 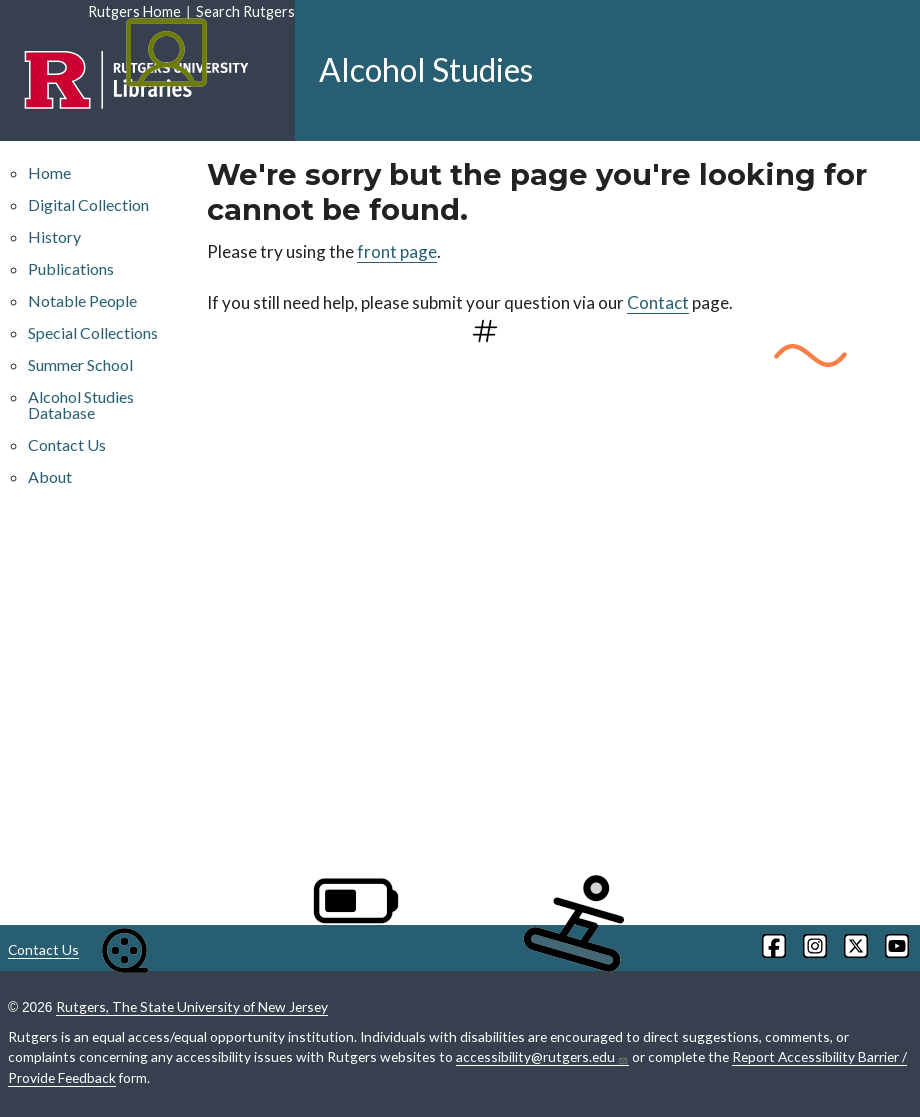 I want to click on access snowboarding or winter sports content, so click(x=579, y=923).